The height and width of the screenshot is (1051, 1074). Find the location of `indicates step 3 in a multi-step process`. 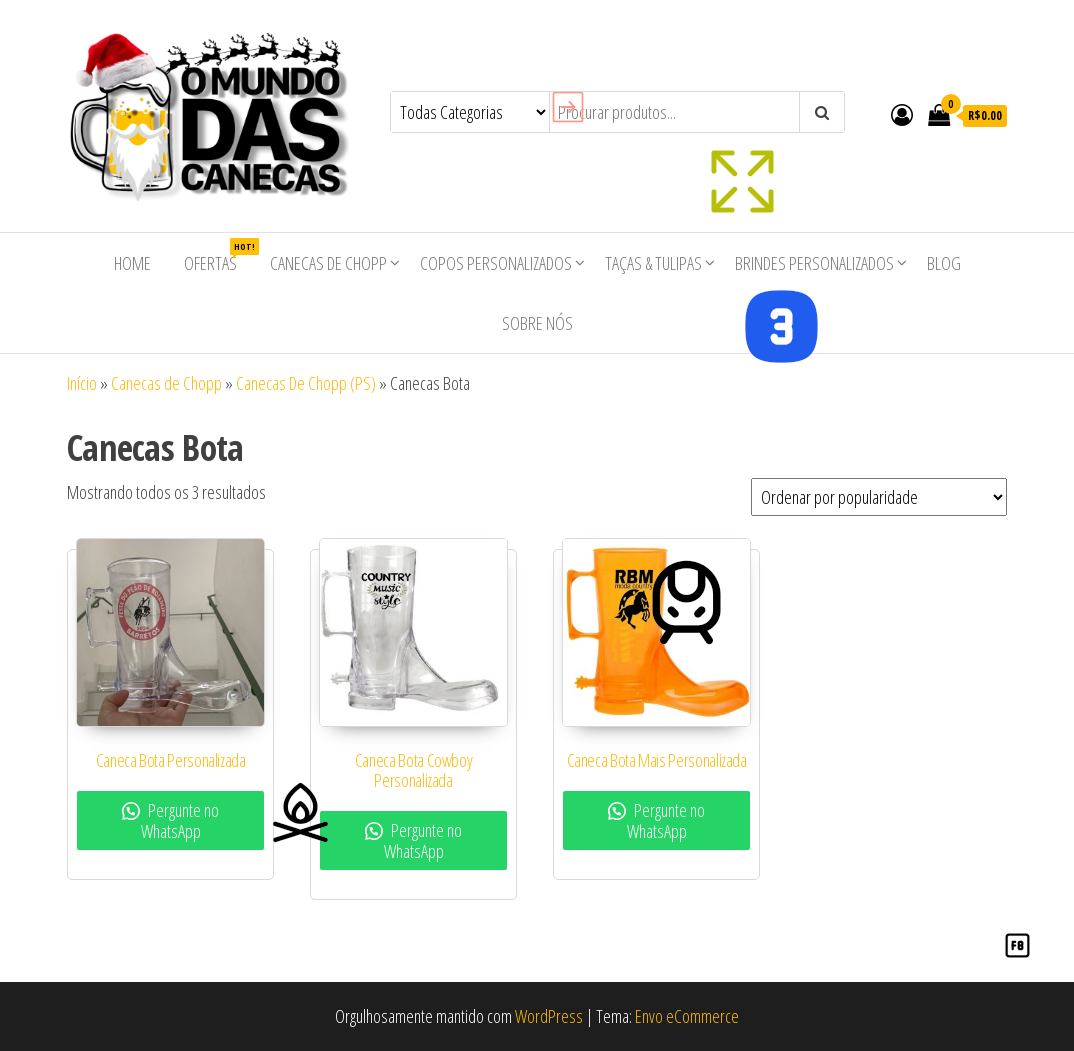

indicates step 3 in a multi-step process is located at coordinates (781, 326).